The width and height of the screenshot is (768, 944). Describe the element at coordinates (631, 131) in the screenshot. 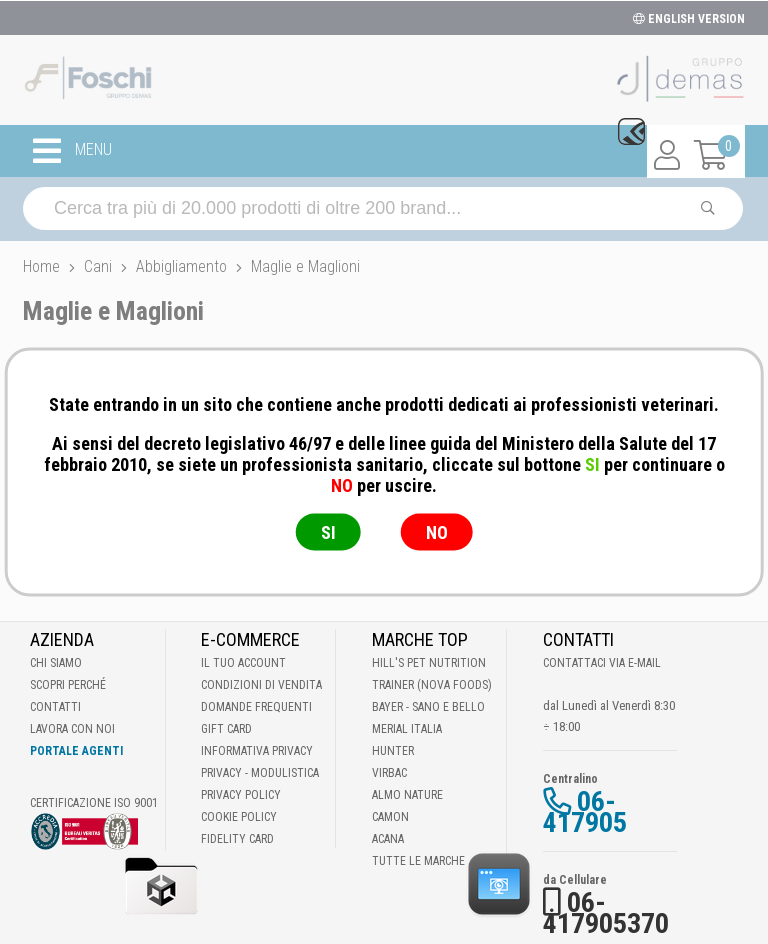

I see `open gwe (gpu widget extension) settings` at that location.